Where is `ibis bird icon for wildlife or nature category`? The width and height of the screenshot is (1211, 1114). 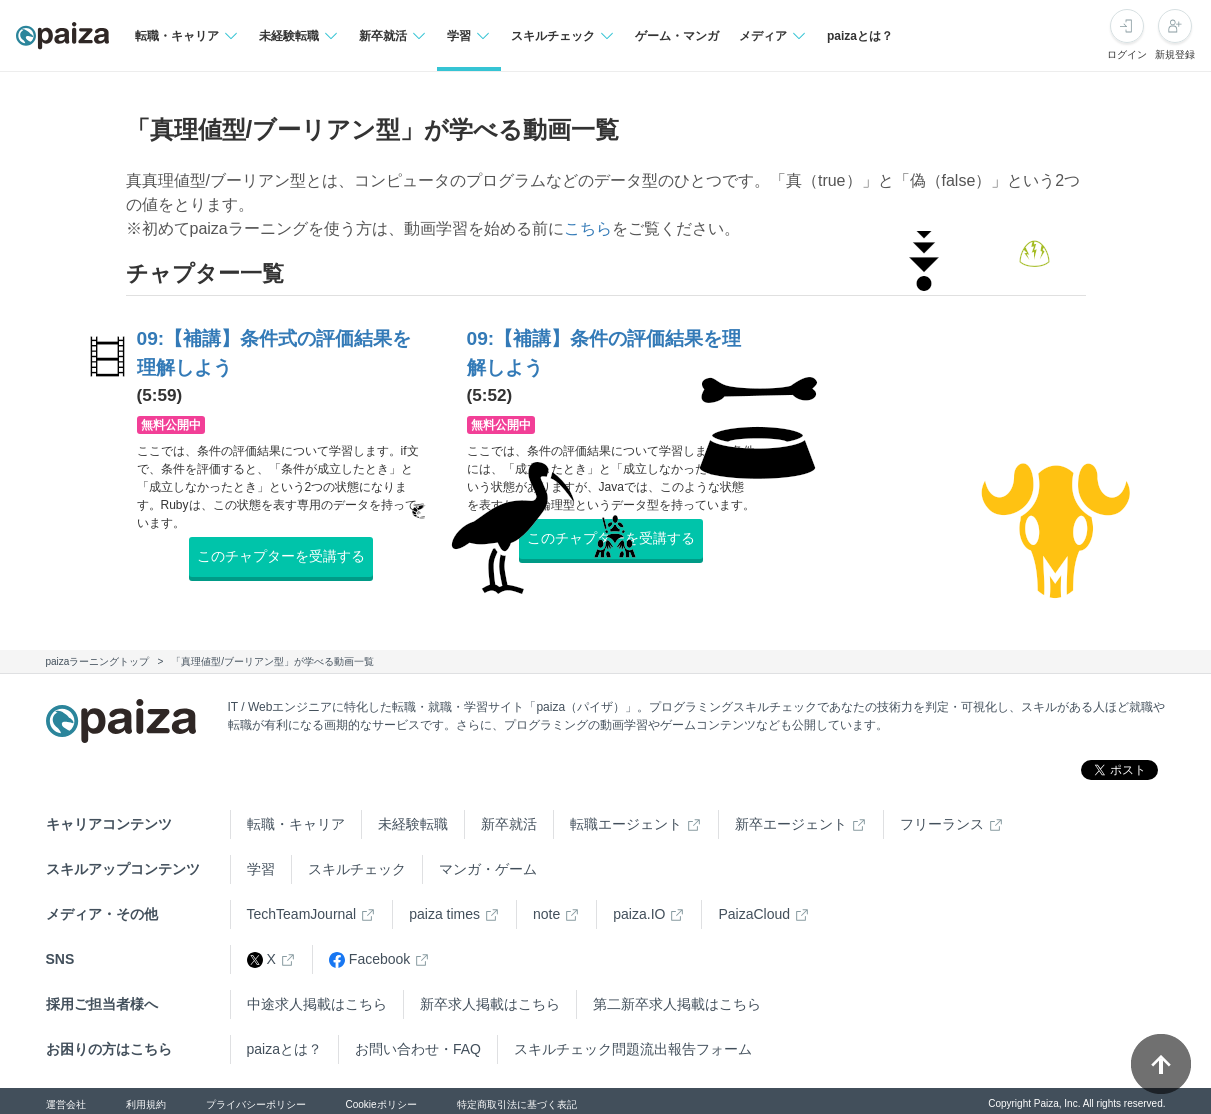
ibis bird icon for wildlife or nature category is located at coordinates (513, 528).